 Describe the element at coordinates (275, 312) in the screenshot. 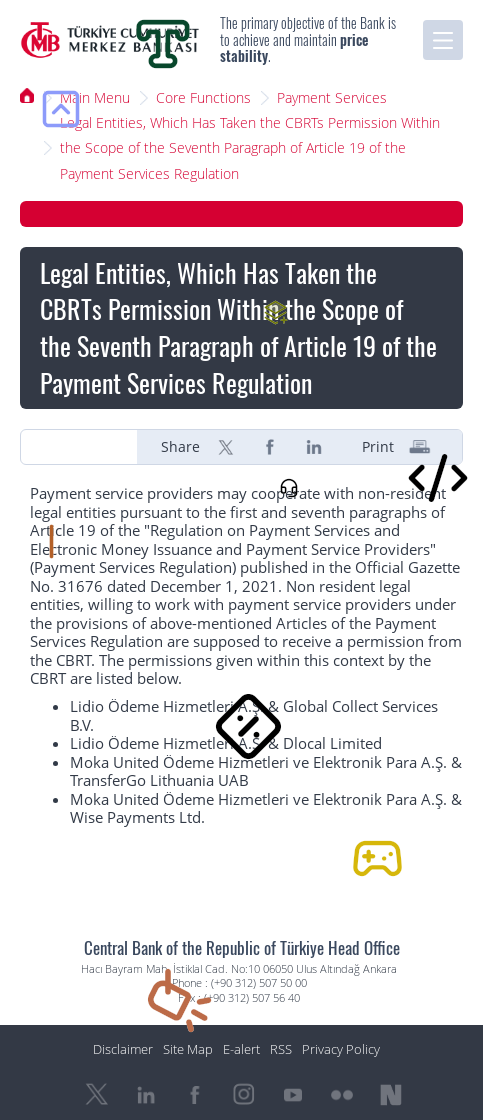

I see `add a new layer to the stack` at that location.